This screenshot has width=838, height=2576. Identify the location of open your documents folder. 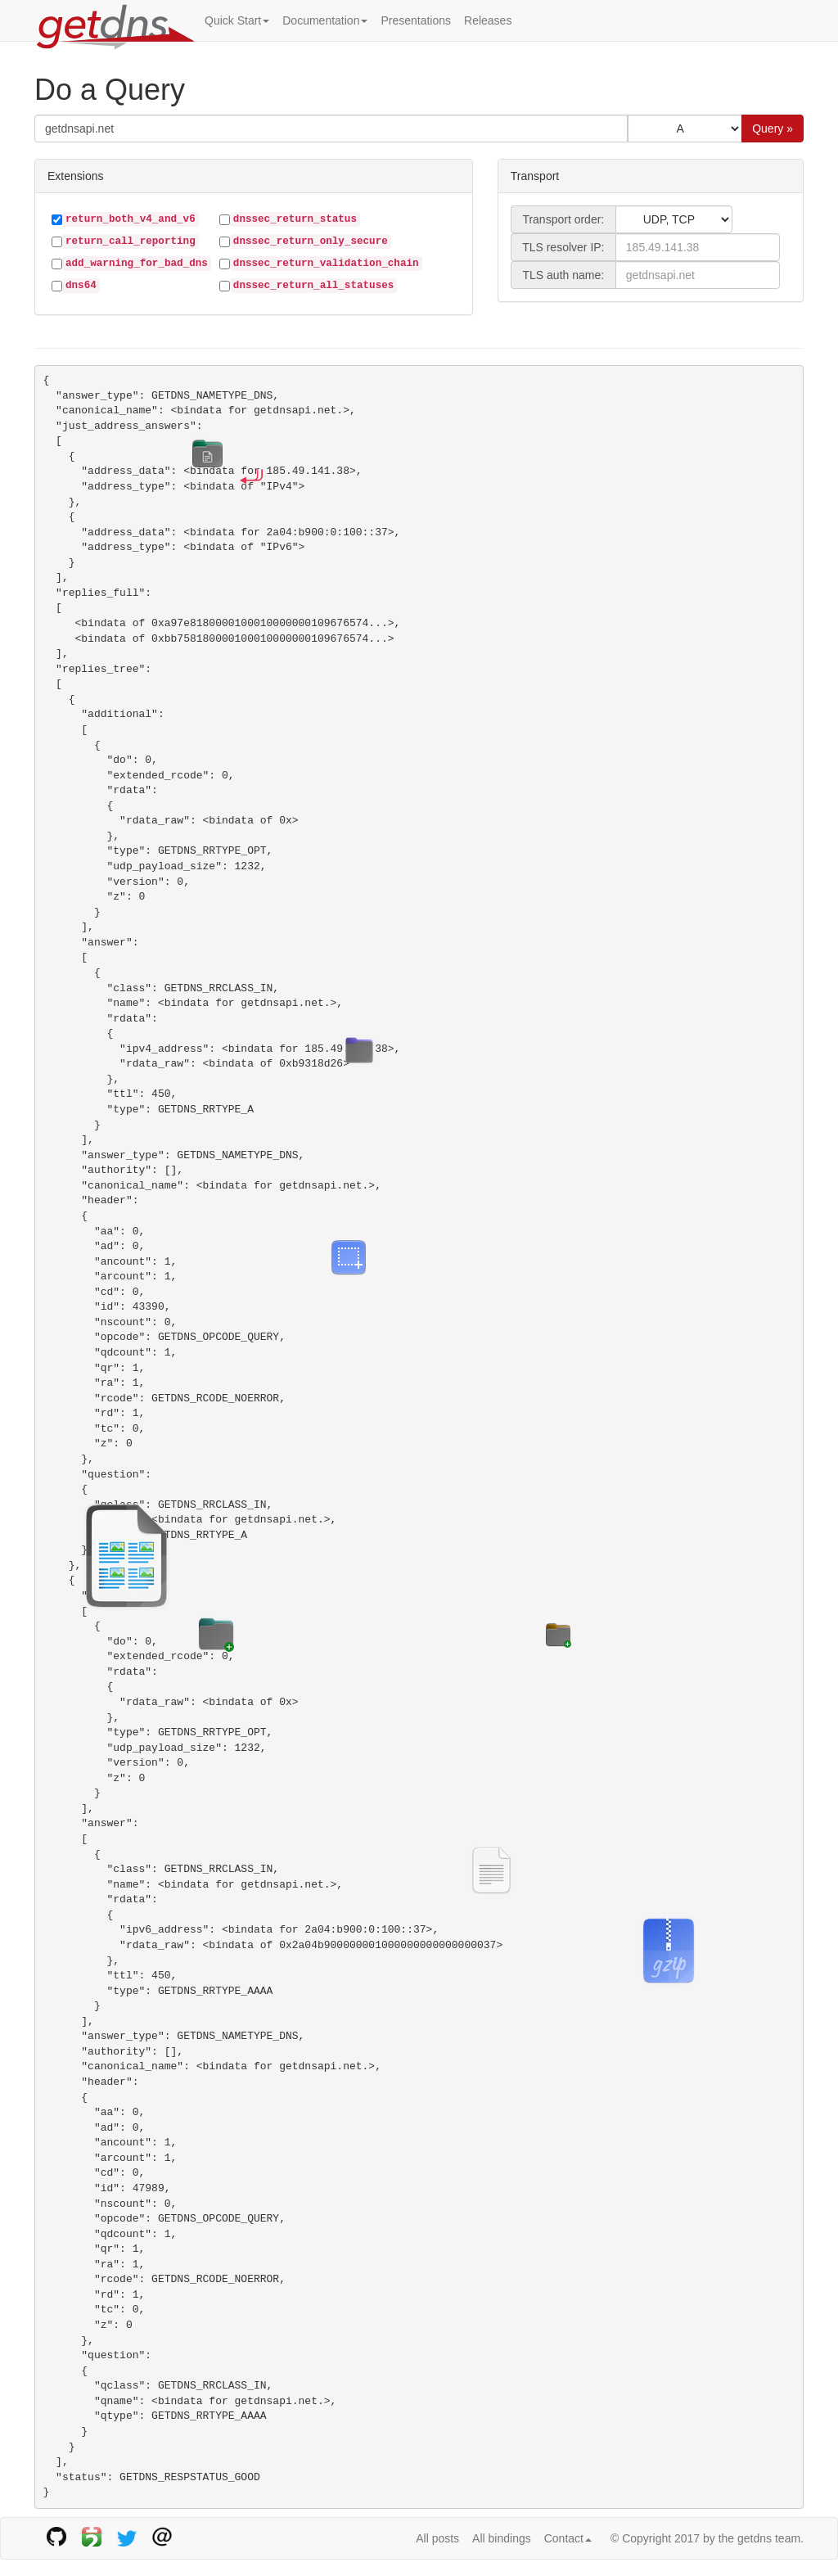
(207, 453).